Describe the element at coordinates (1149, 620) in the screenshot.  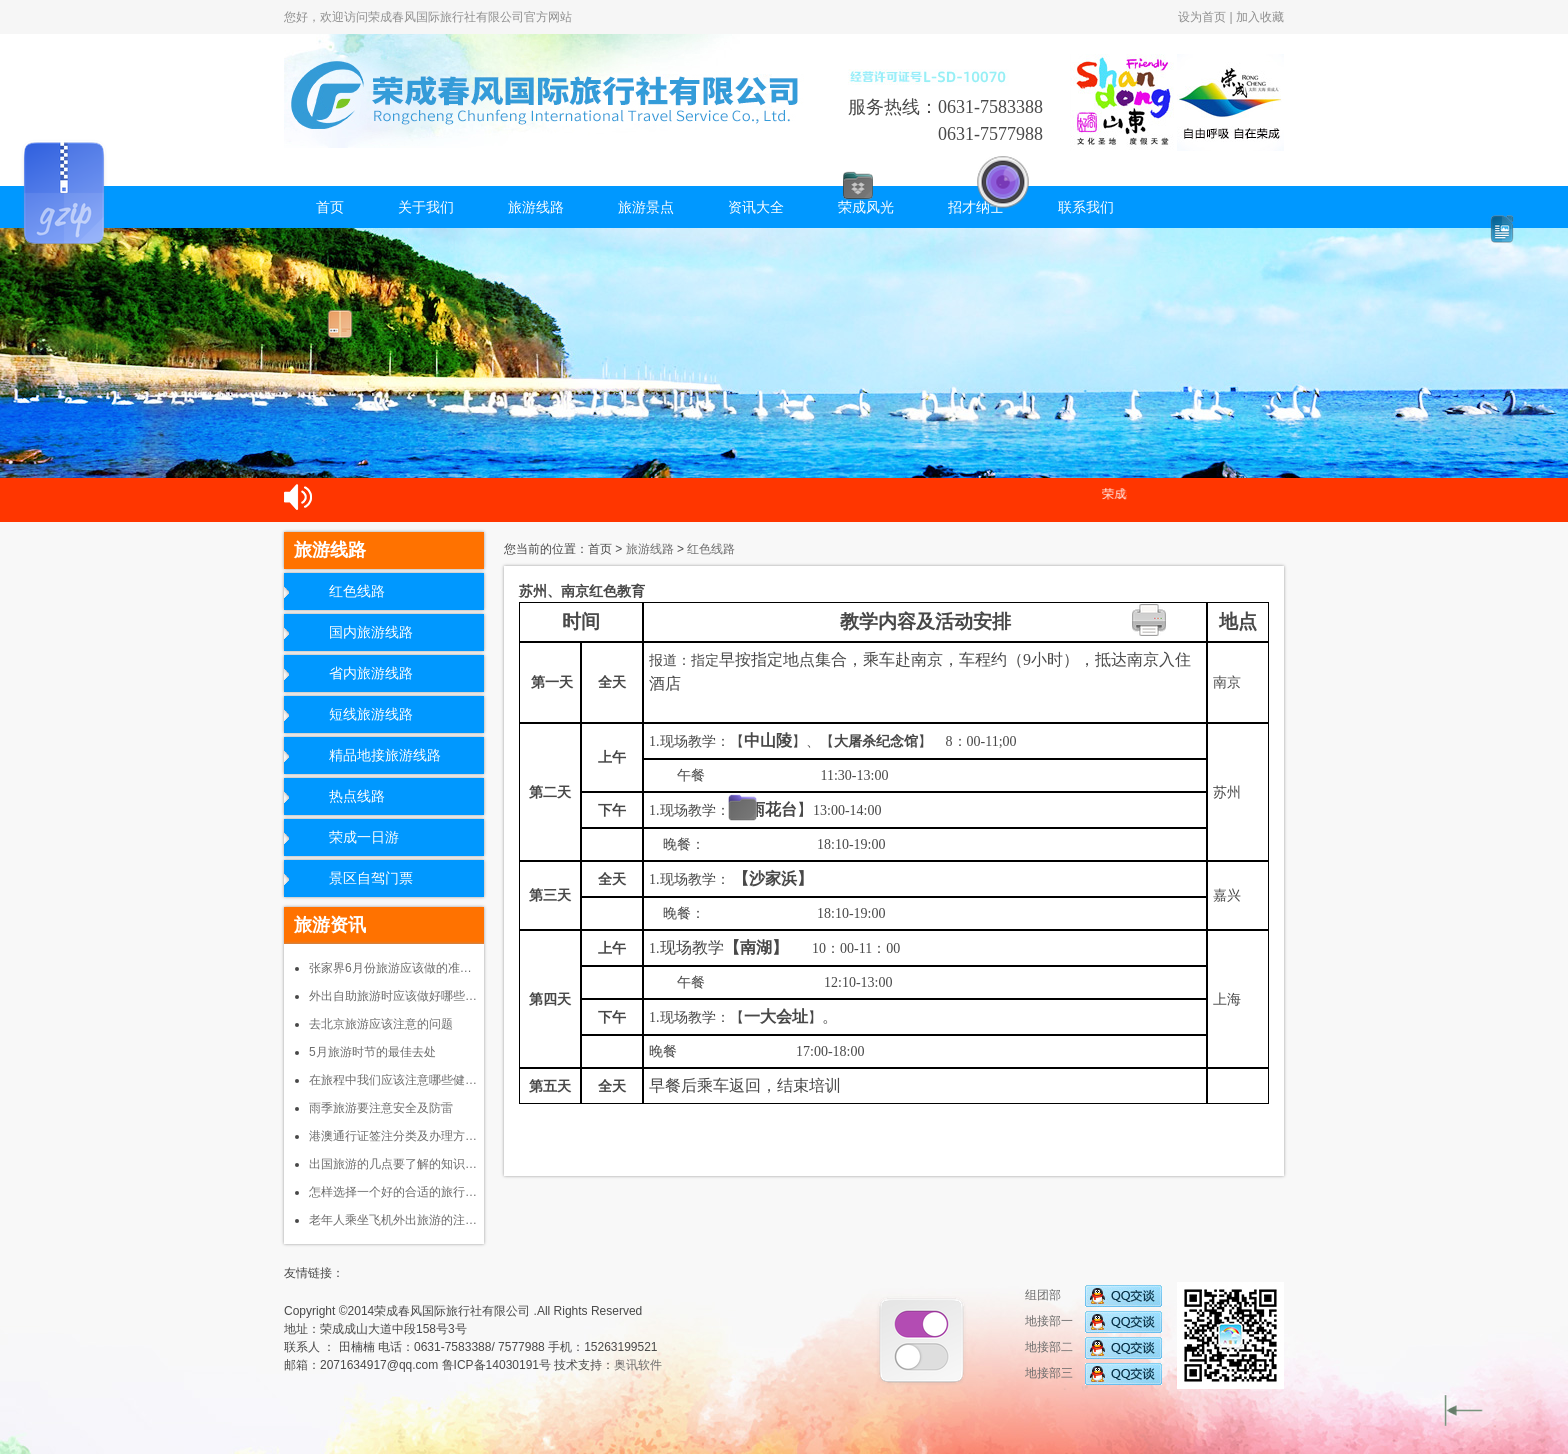
I see `print the current document` at that location.